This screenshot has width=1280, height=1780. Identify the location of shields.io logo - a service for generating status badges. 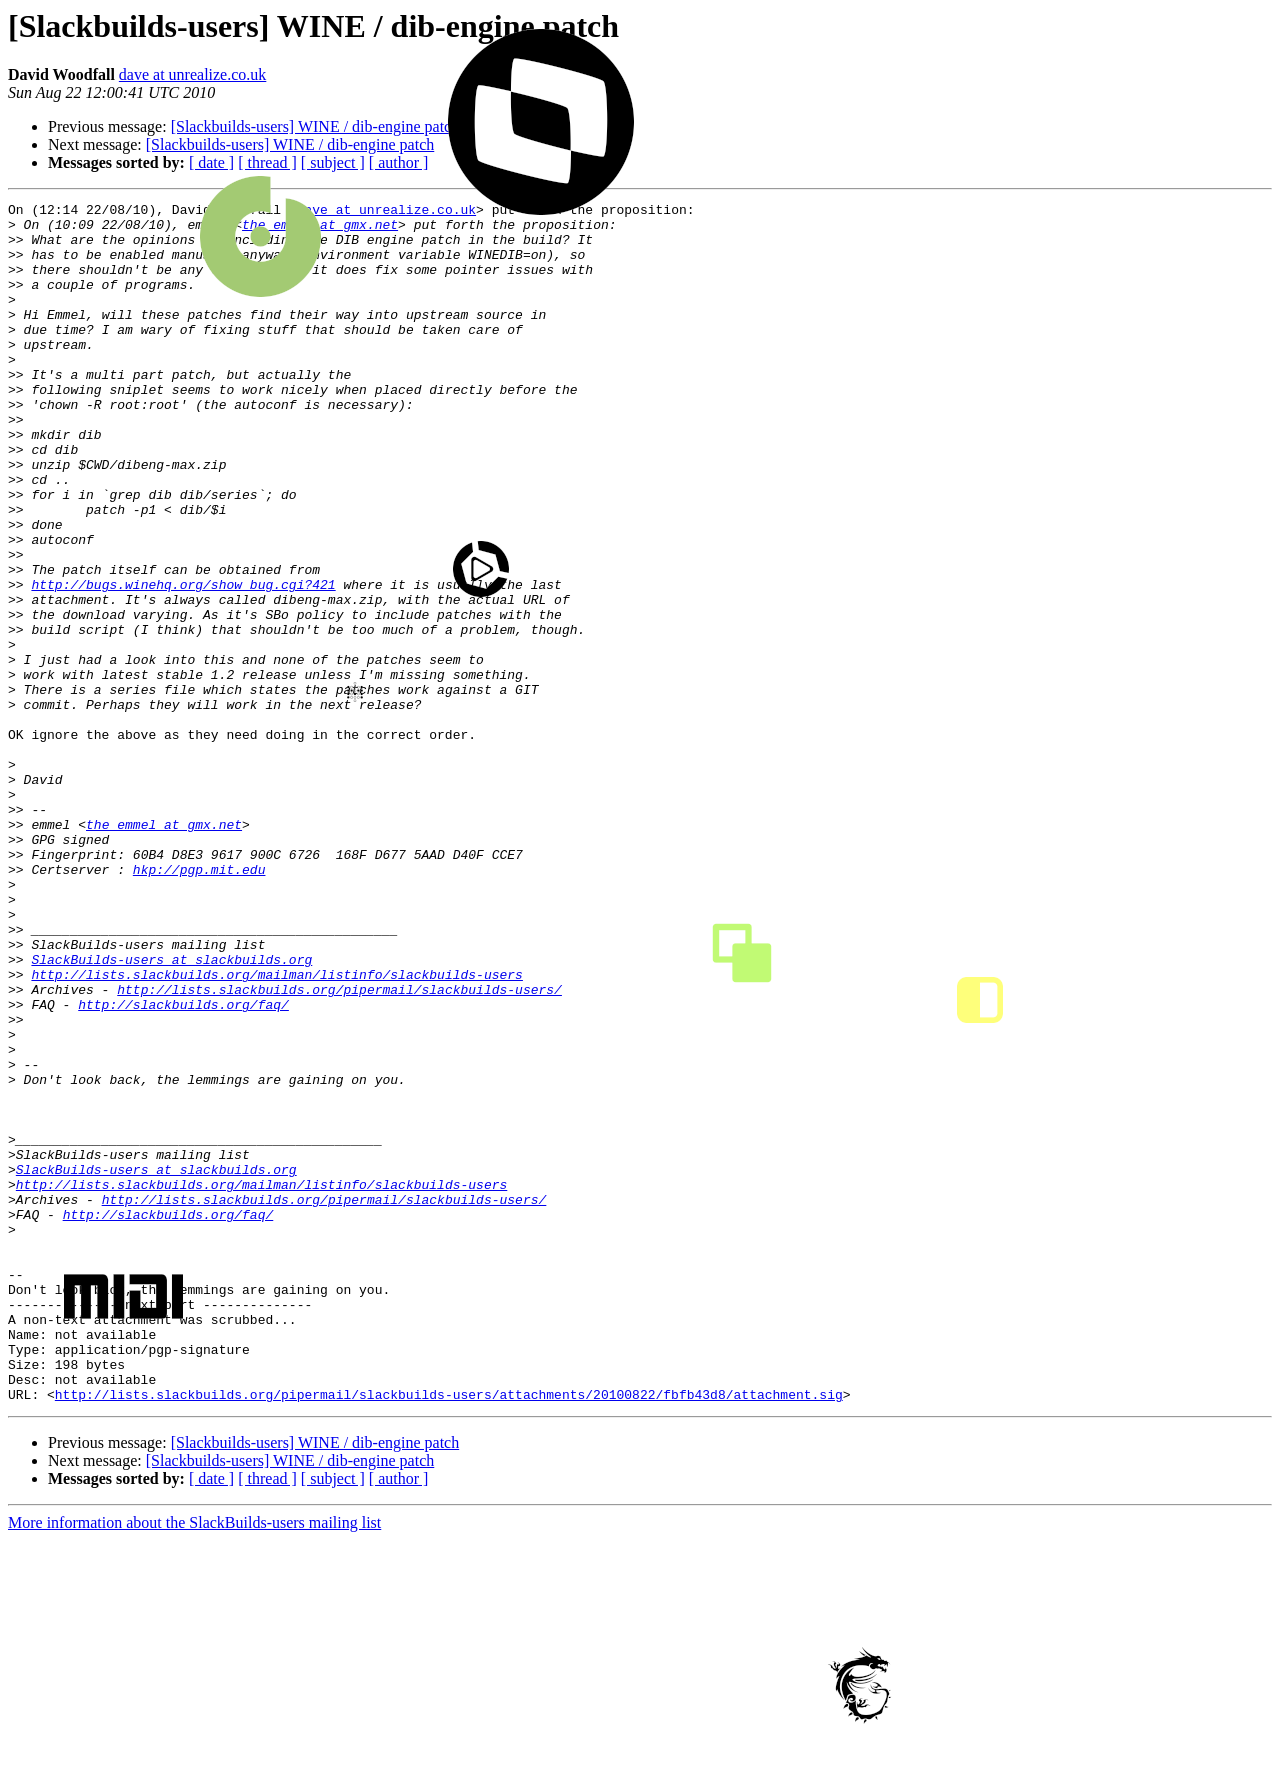
(980, 1000).